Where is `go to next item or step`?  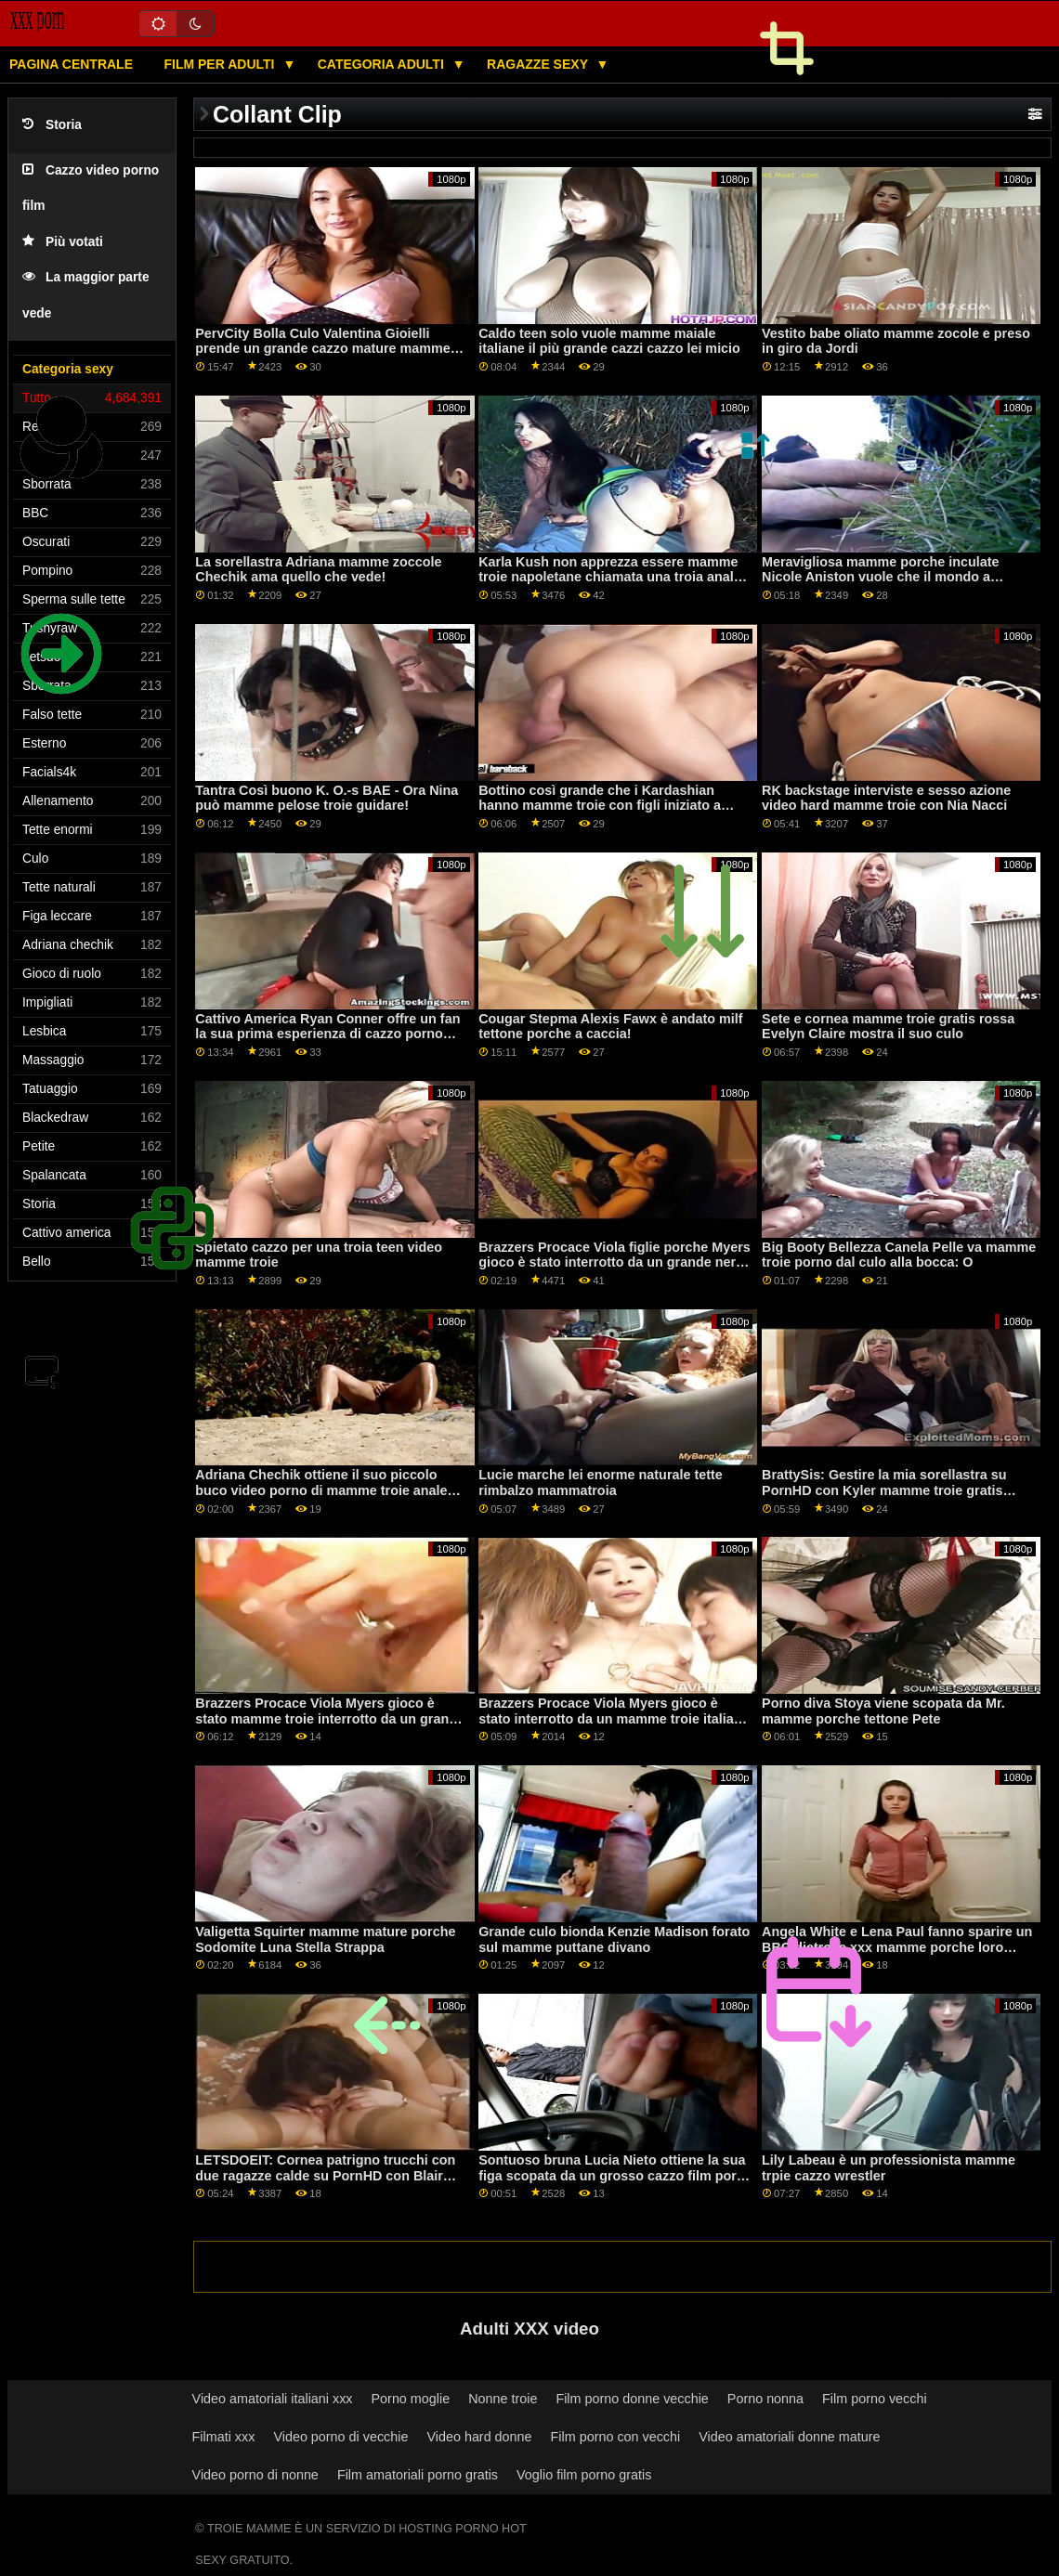 go to next item or step is located at coordinates (61, 654).